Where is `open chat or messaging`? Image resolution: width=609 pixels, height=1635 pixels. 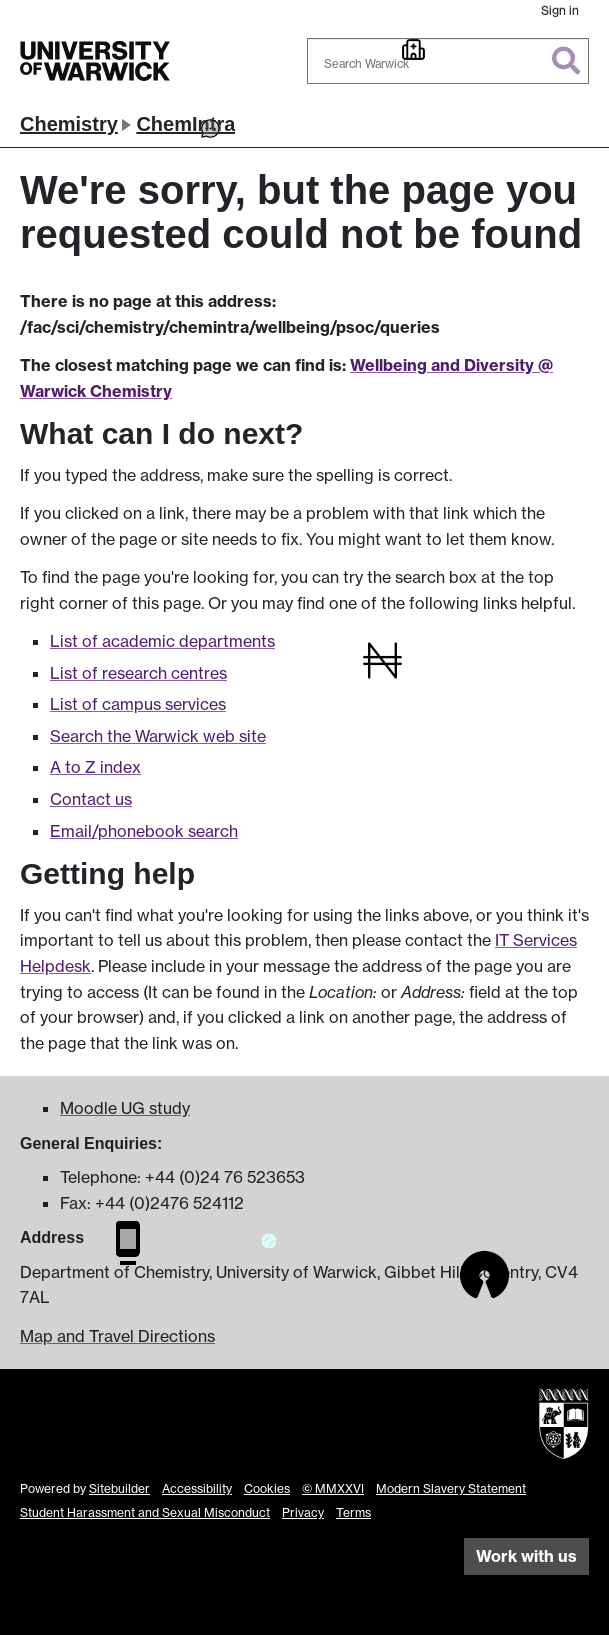
open chat or messaging is located at coordinates (210, 128).